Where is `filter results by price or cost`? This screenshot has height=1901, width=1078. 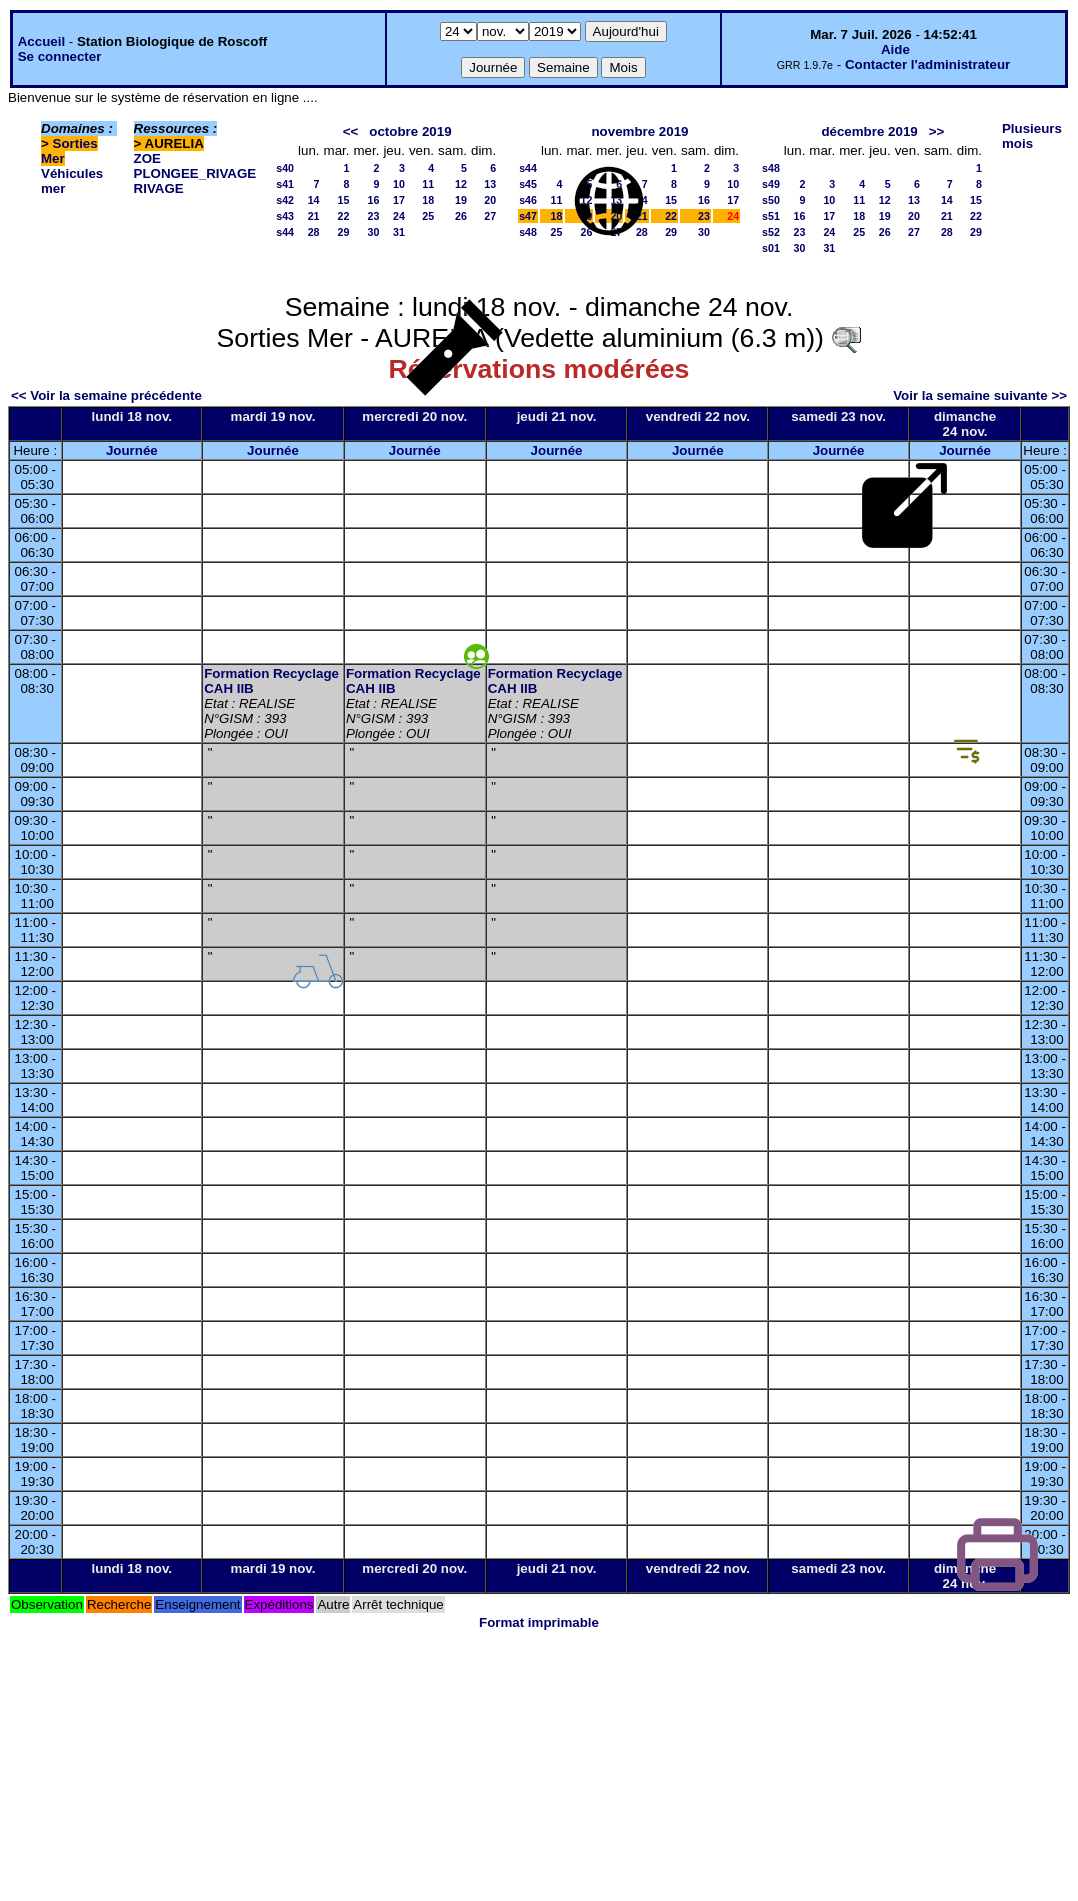
filter results by price or cost is located at coordinates (966, 749).